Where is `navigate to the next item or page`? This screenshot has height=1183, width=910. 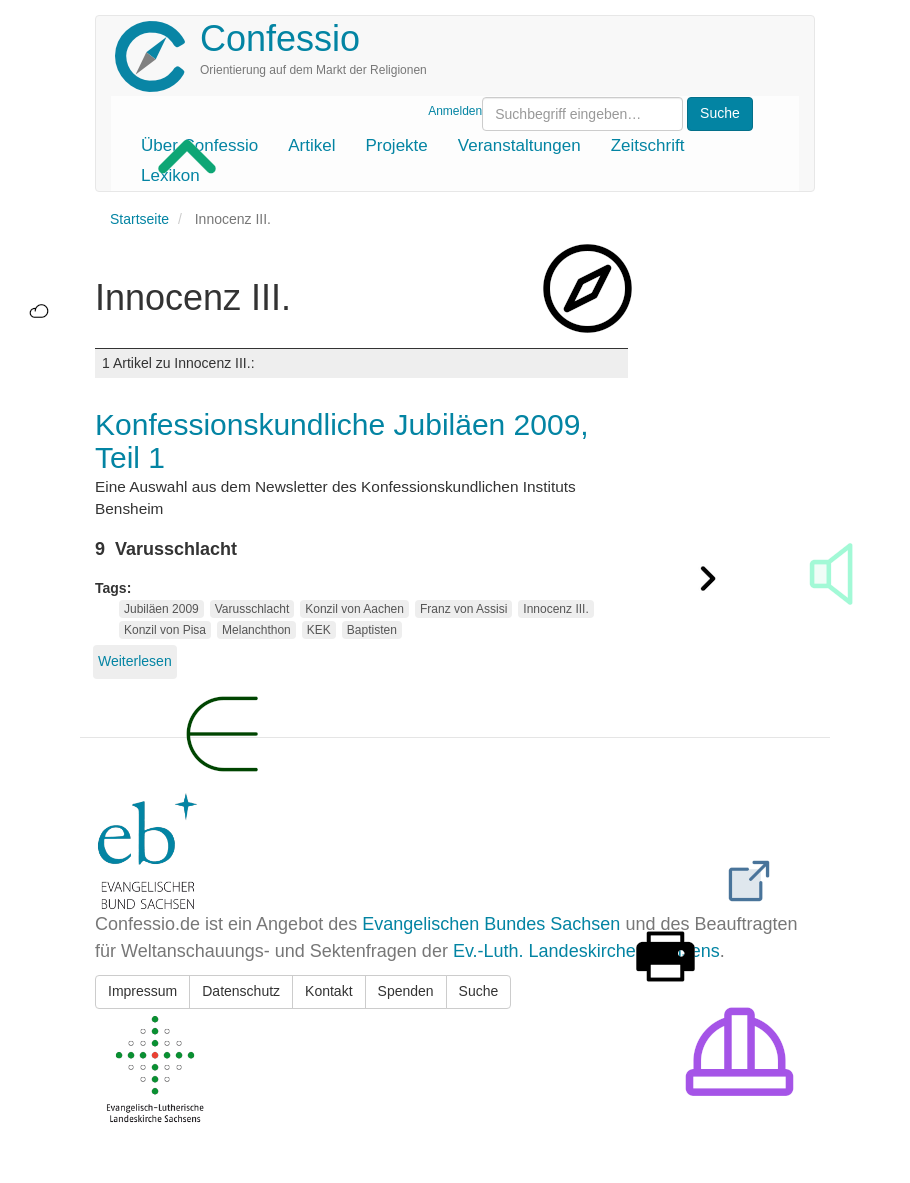 navigate to the next item or page is located at coordinates (707, 578).